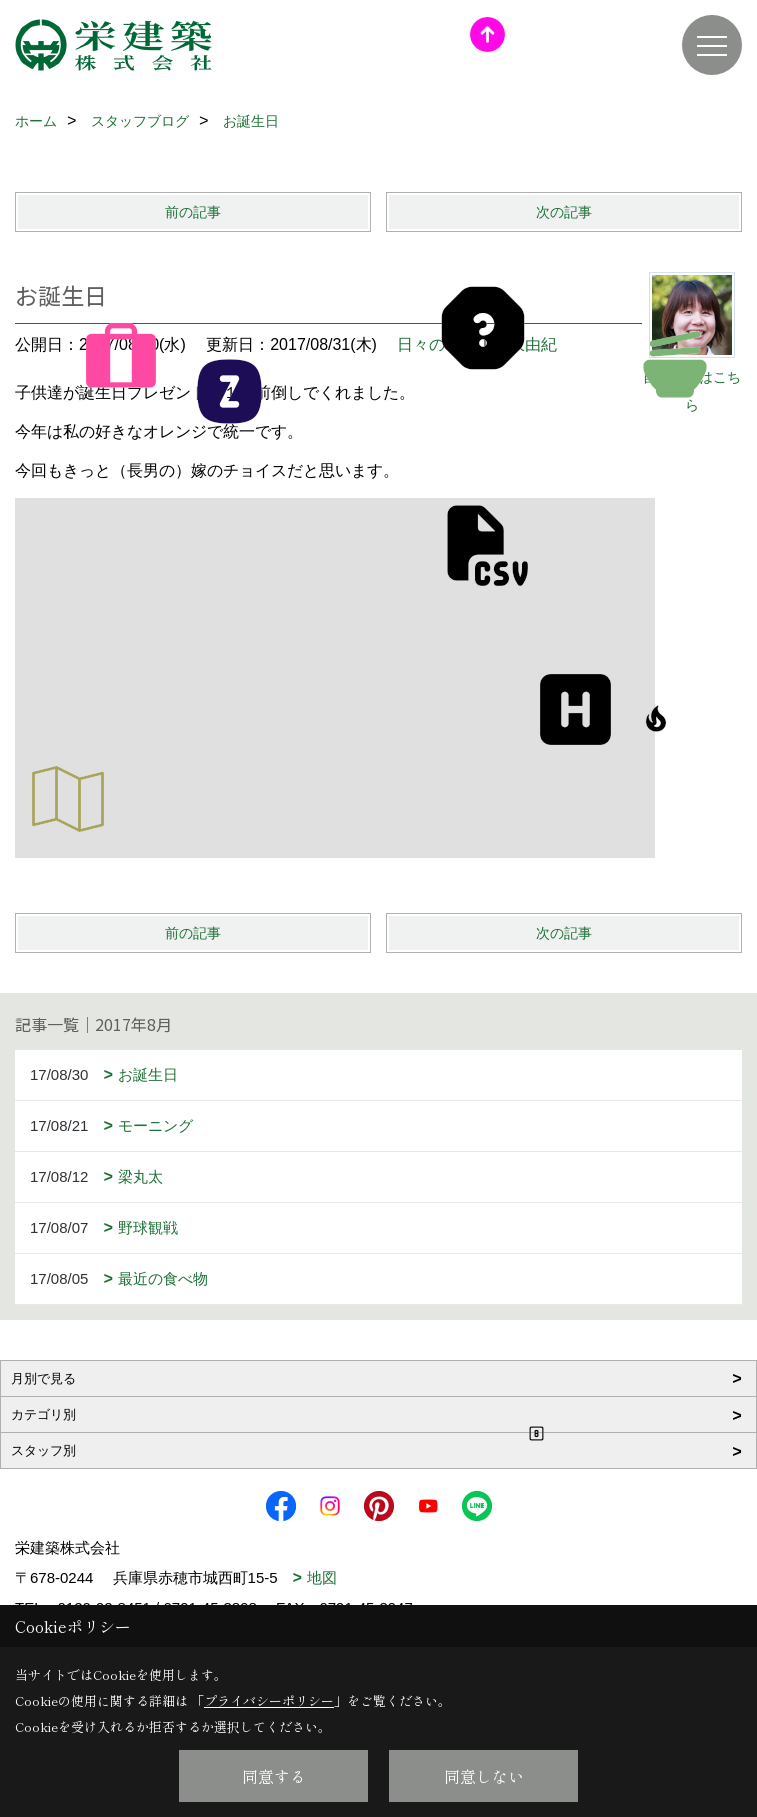 The height and width of the screenshot is (1817, 757). Describe the element at coordinates (487, 34) in the screenshot. I see `upload a file or content` at that location.